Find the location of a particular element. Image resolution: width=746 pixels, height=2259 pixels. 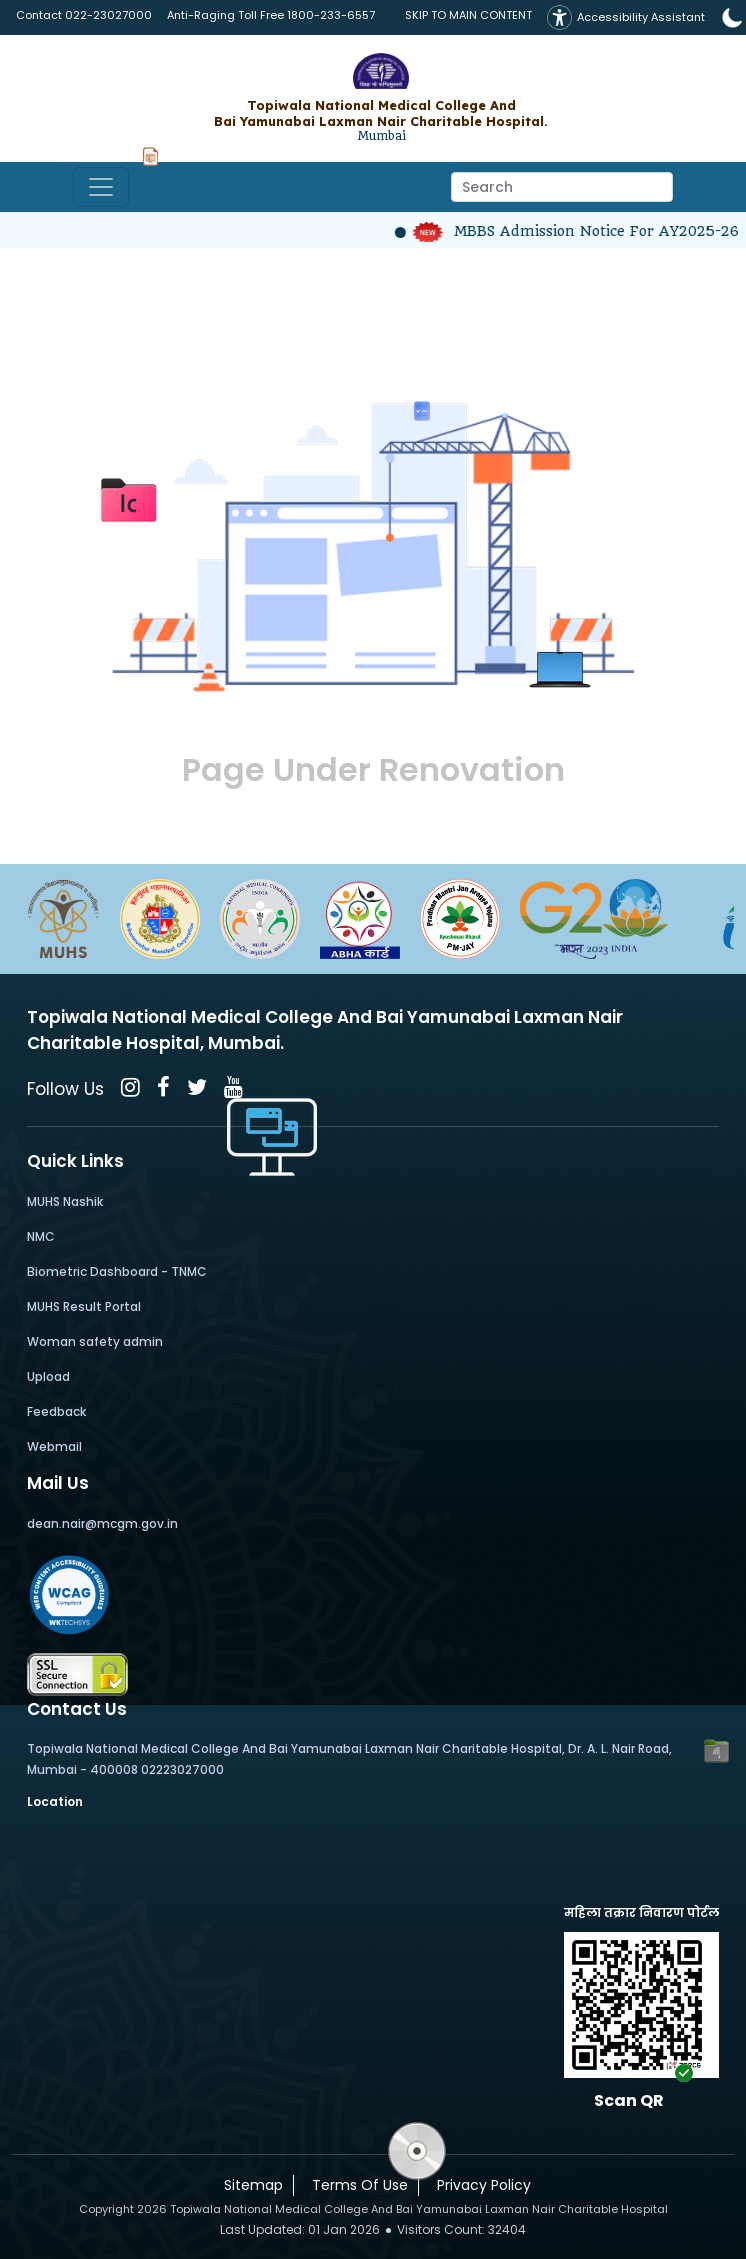

open folder containing Adobe InCopy files is located at coordinates (128, 501).